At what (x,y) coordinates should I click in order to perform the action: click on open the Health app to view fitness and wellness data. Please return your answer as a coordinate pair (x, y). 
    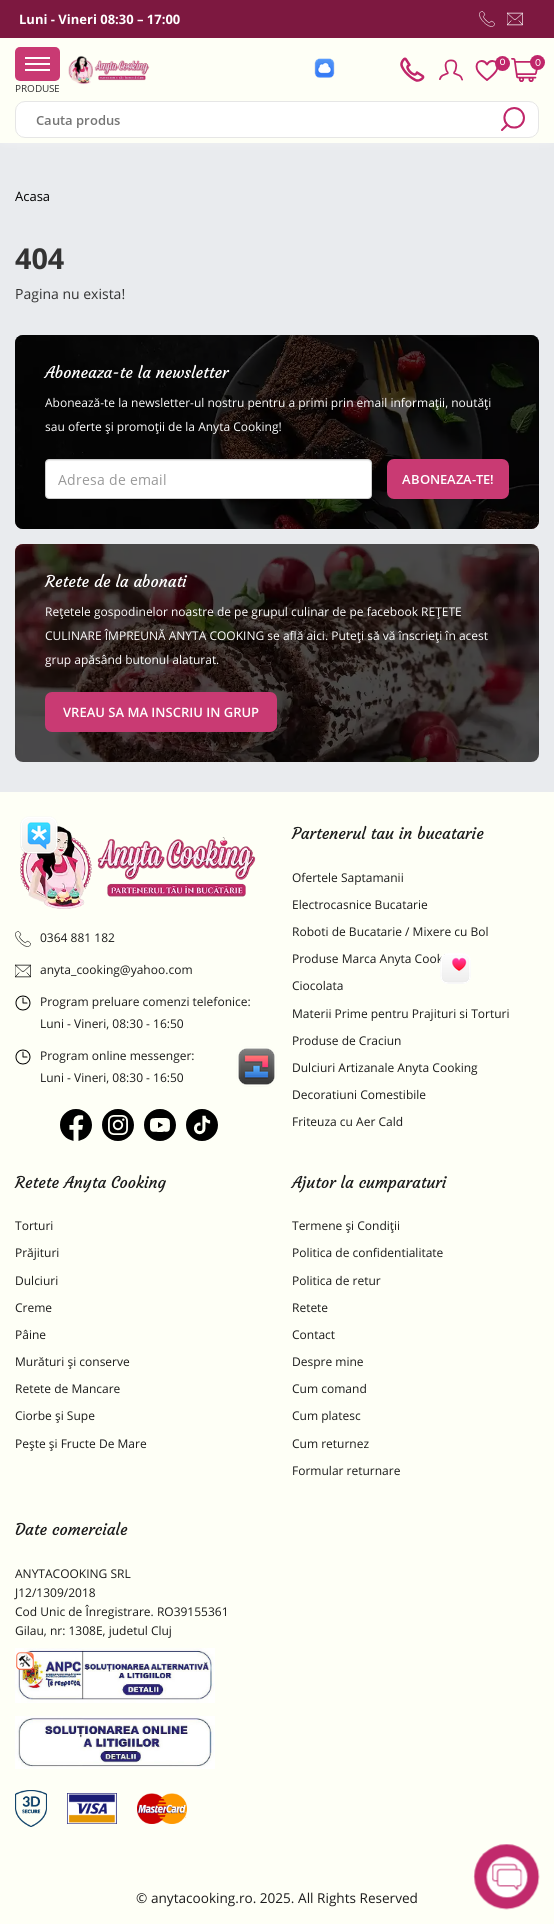
    Looking at the image, I should click on (455, 968).